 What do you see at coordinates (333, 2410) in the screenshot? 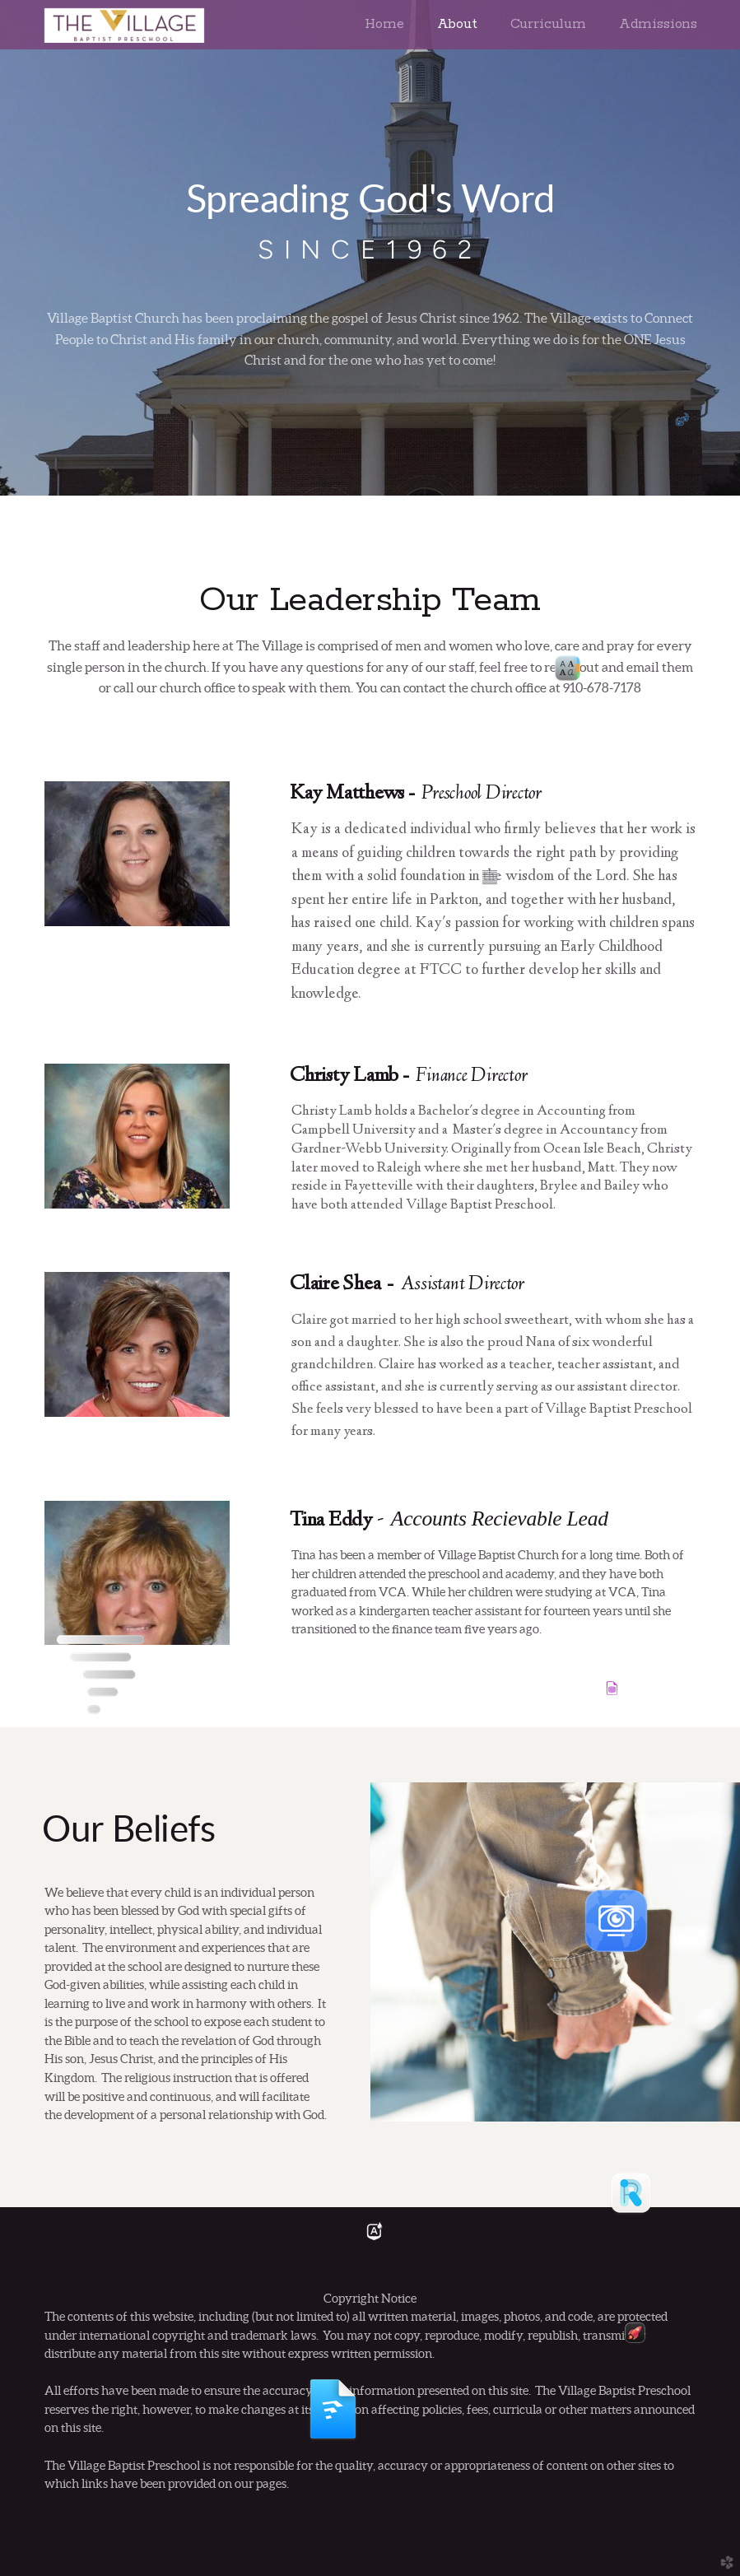
I see `a SketchUp file (.skp) in your file system` at bounding box center [333, 2410].